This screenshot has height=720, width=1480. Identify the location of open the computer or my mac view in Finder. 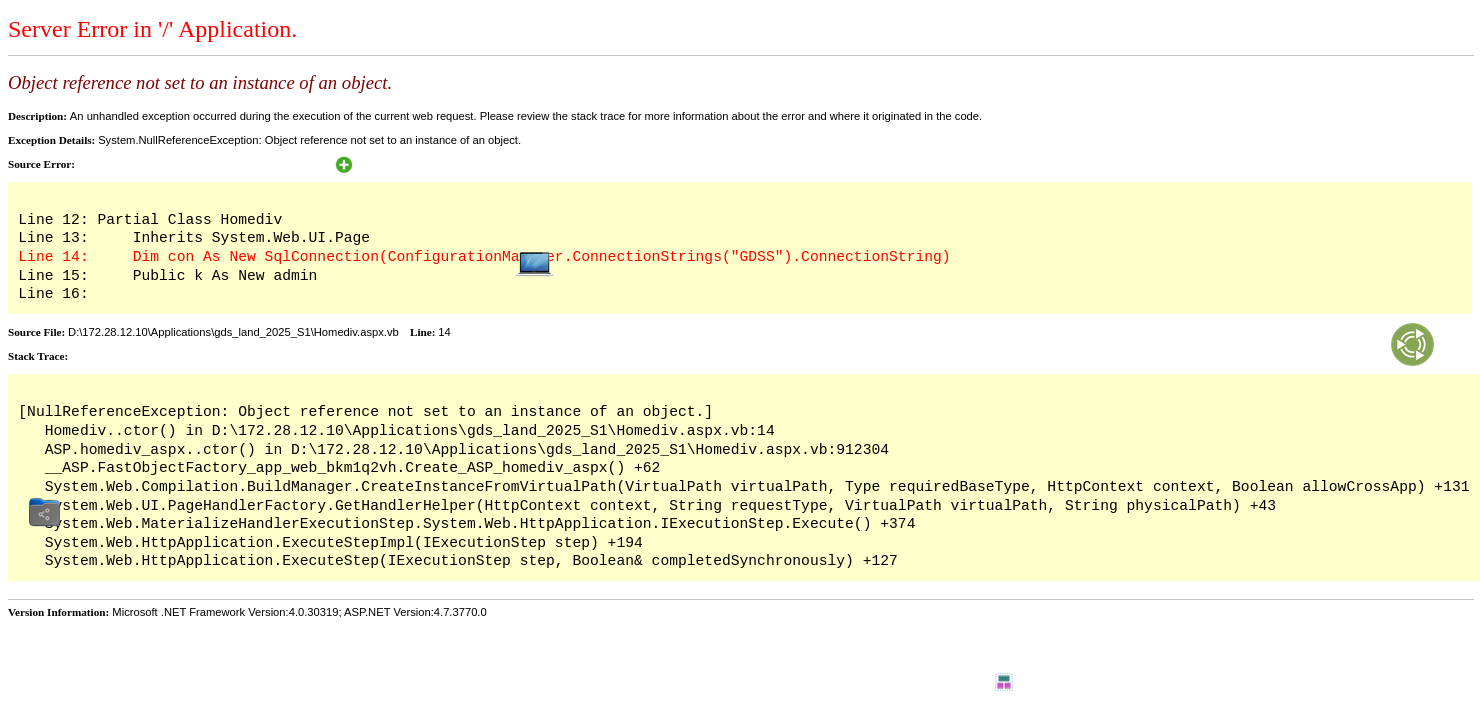
(534, 260).